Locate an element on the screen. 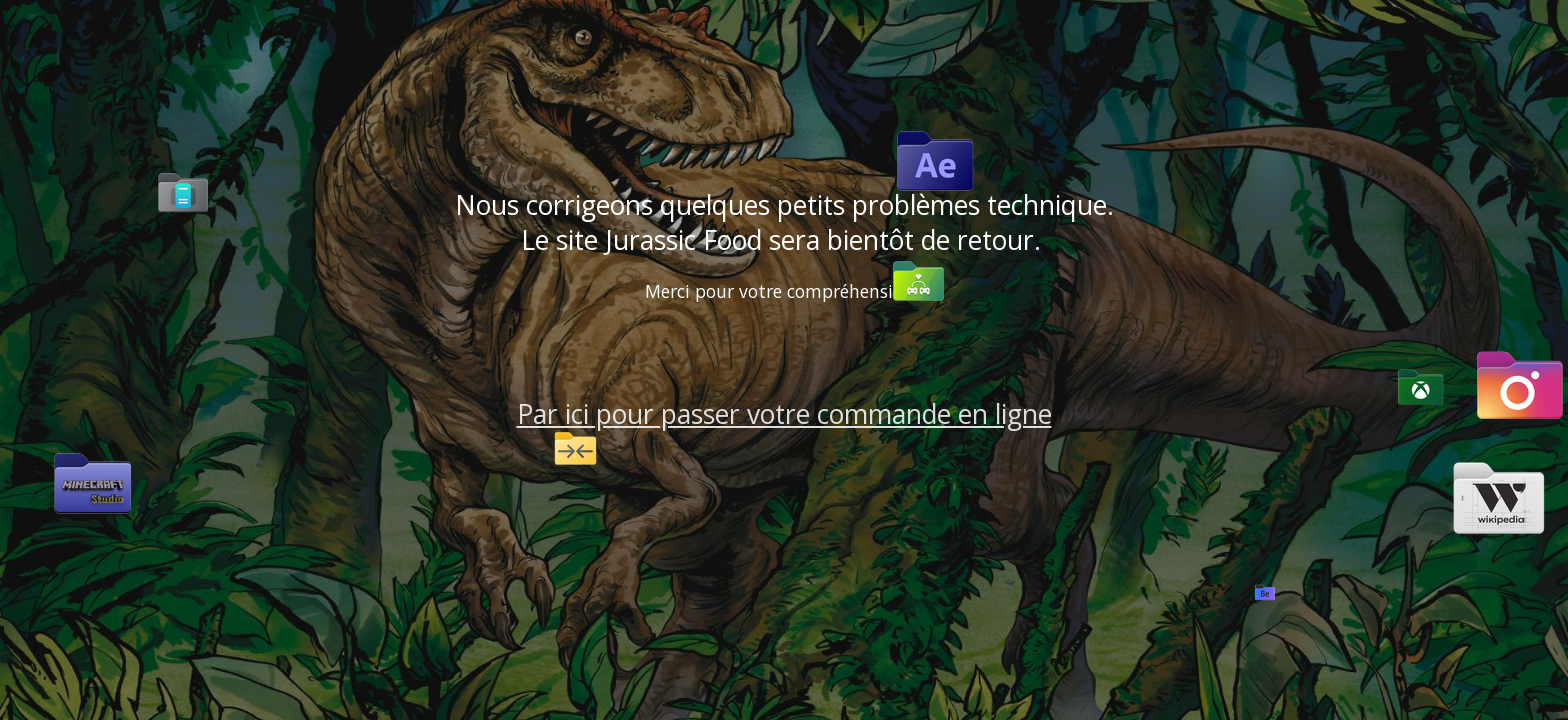 The image size is (1568, 720). open folder containing saved wikipedia articles is located at coordinates (1498, 500).